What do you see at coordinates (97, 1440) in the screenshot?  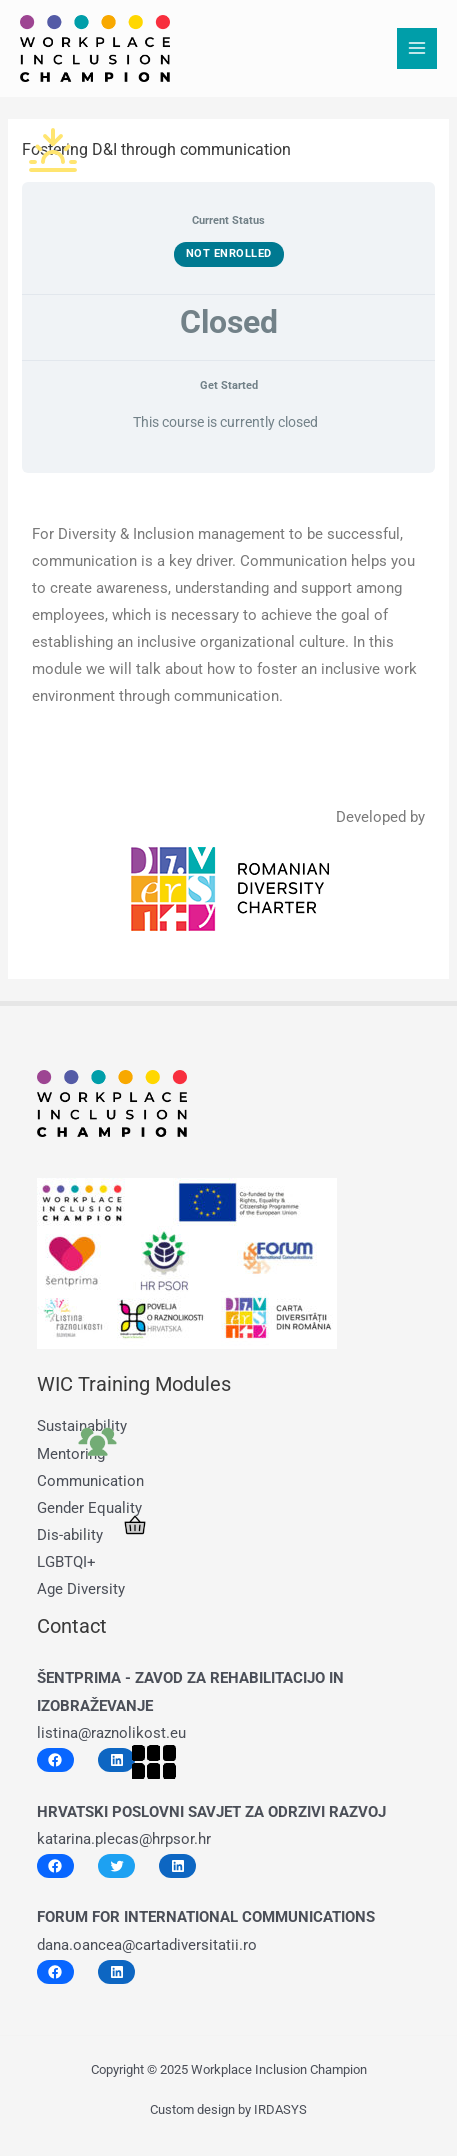 I see `view group members or team` at bounding box center [97, 1440].